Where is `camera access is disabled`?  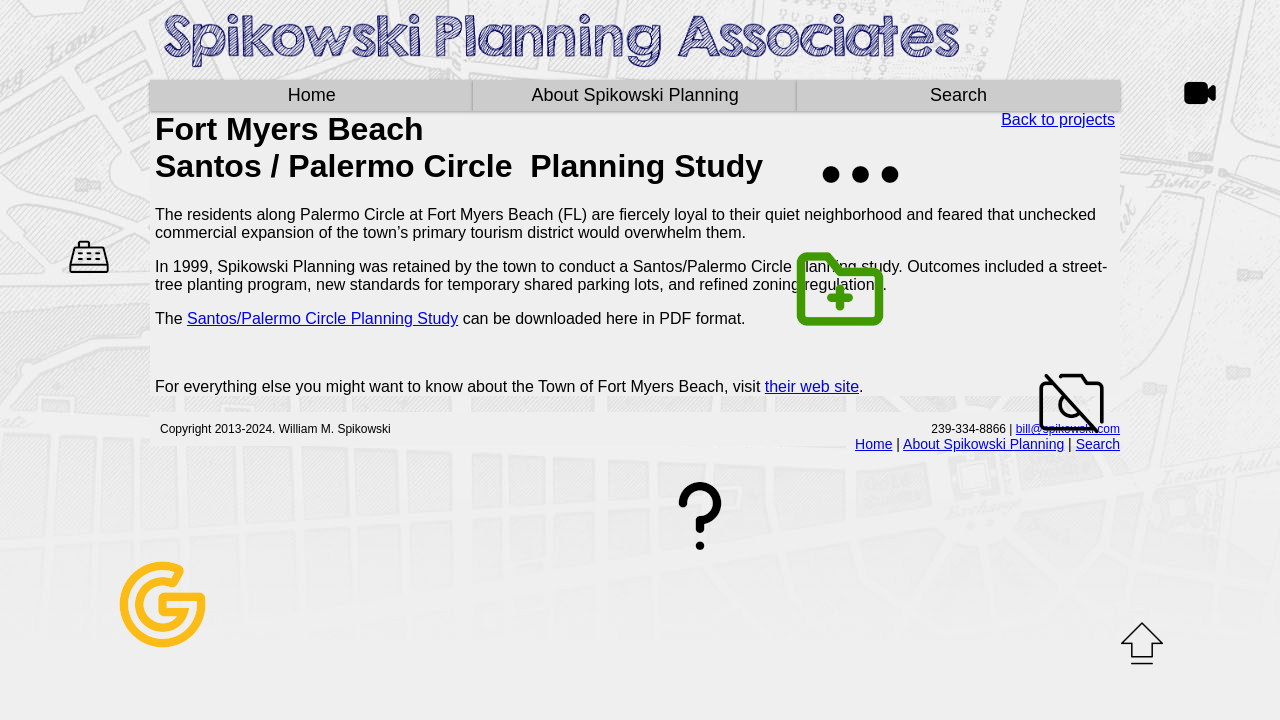
camera access is disabled is located at coordinates (1071, 403).